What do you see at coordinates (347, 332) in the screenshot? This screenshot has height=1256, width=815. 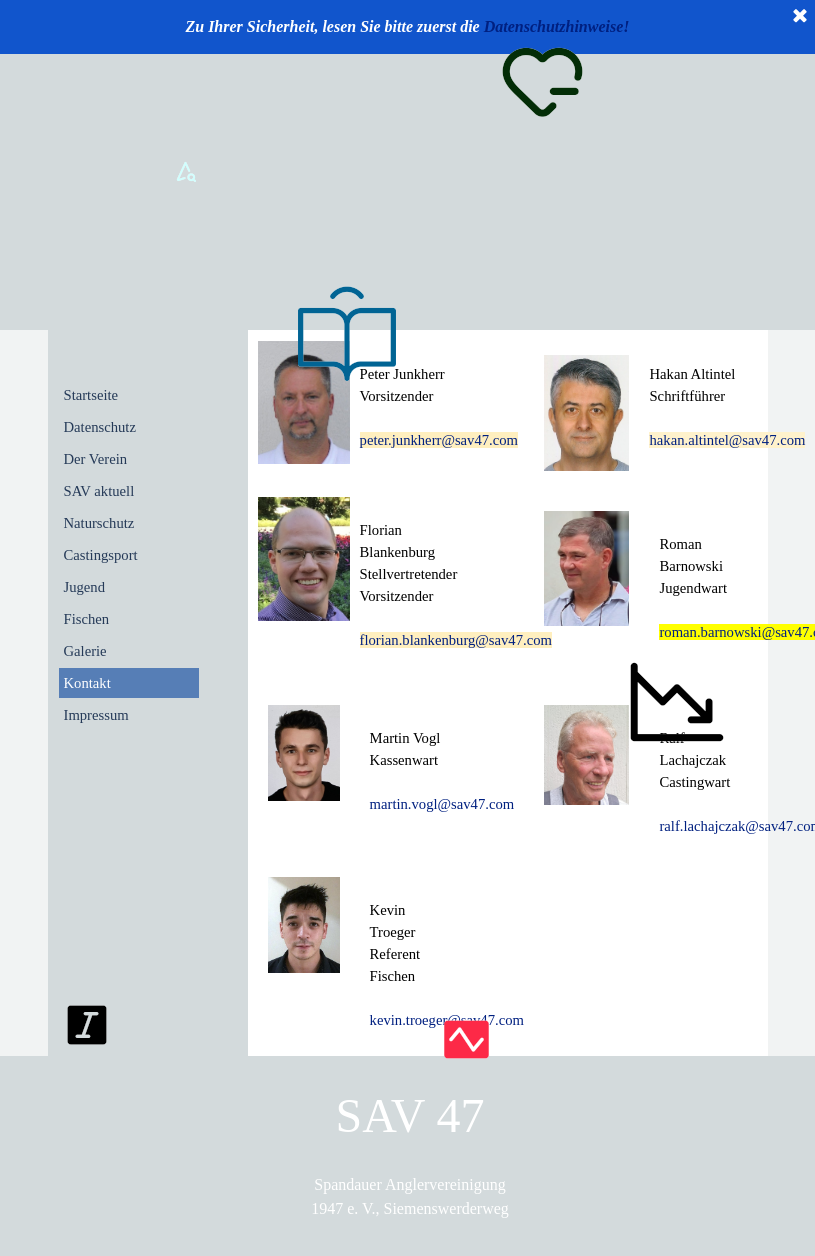 I see `view user profile or contact details` at bounding box center [347, 332].